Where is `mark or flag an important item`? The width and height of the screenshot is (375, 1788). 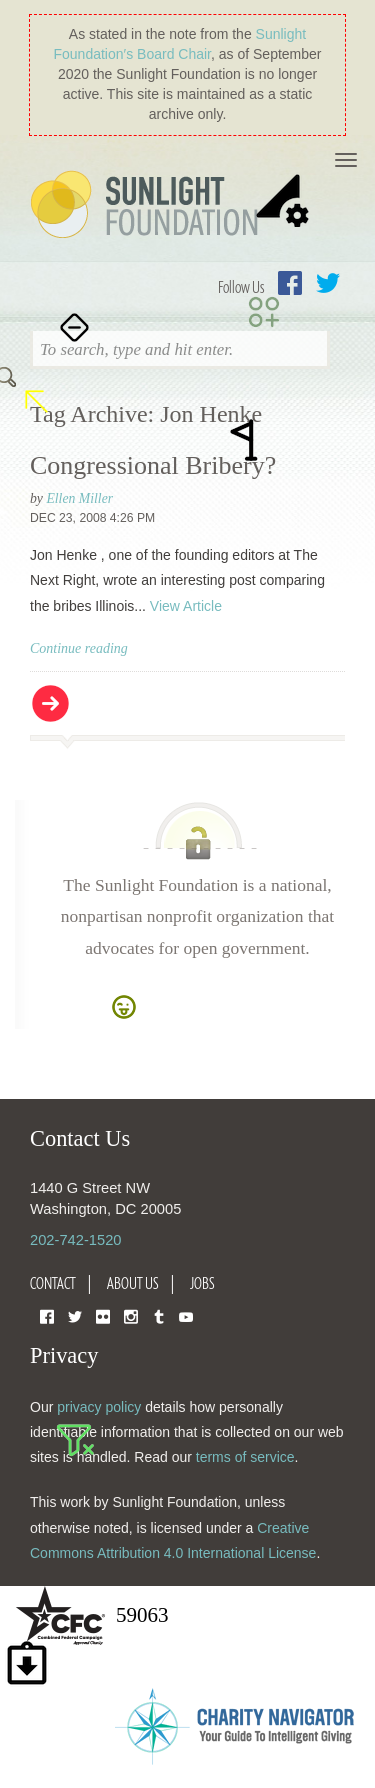
mark or flag an important item is located at coordinates (247, 440).